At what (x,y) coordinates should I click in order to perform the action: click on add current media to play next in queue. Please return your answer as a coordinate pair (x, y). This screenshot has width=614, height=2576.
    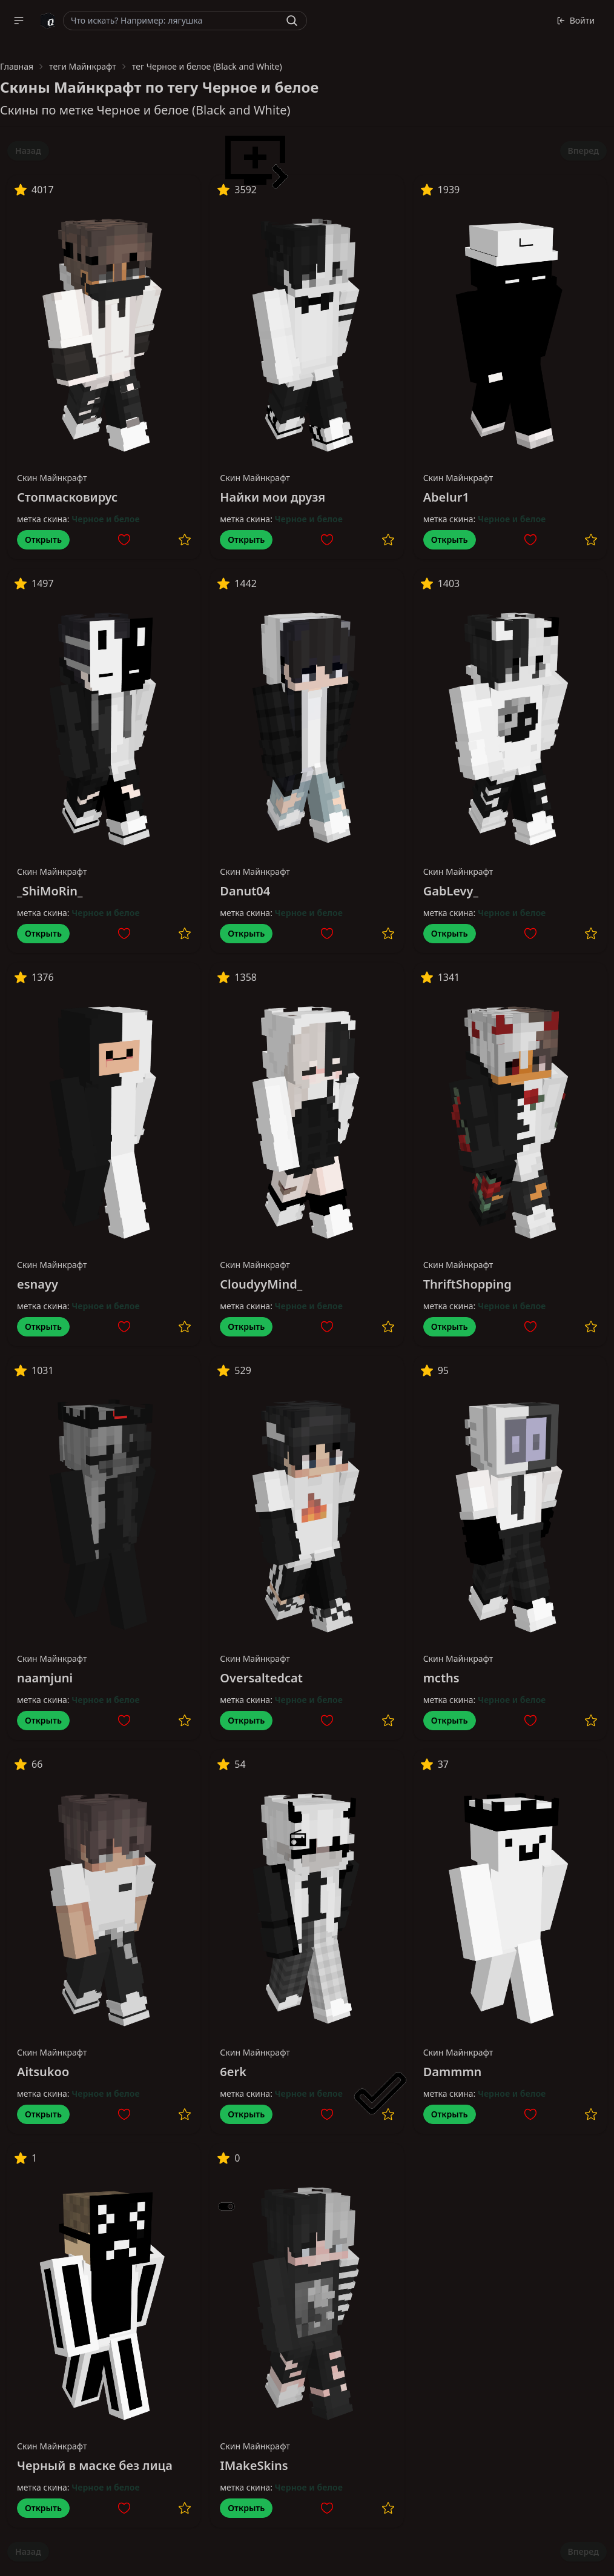
    Looking at the image, I should click on (255, 160).